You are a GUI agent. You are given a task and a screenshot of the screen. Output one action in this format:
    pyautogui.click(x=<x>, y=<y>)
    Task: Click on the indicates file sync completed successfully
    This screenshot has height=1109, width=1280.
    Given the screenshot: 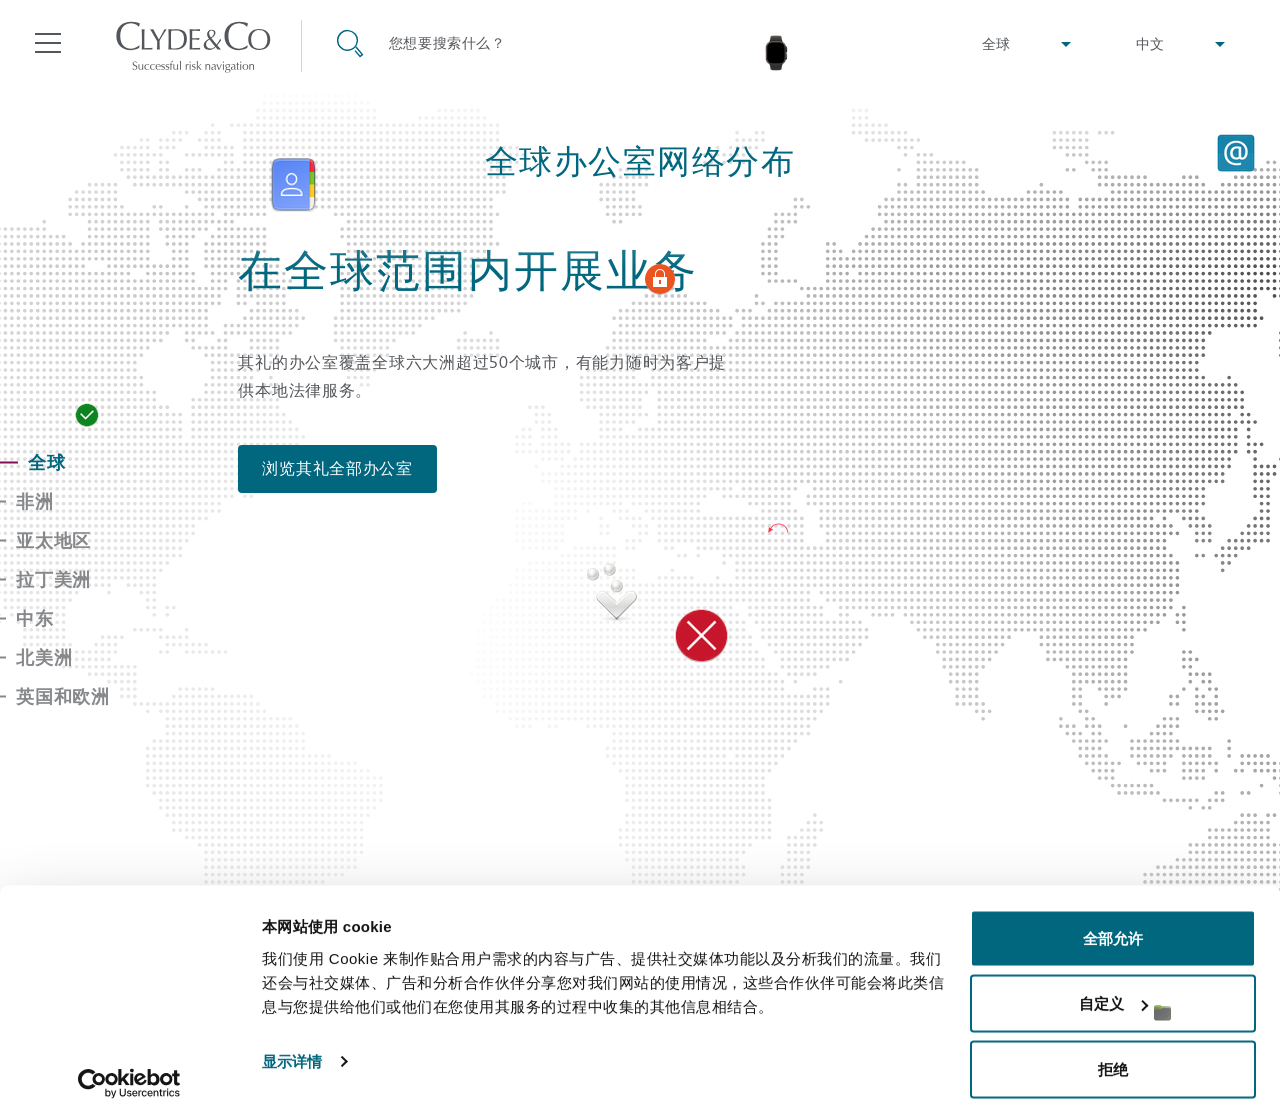 What is the action you would take?
    pyautogui.click(x=87, y=415)
    